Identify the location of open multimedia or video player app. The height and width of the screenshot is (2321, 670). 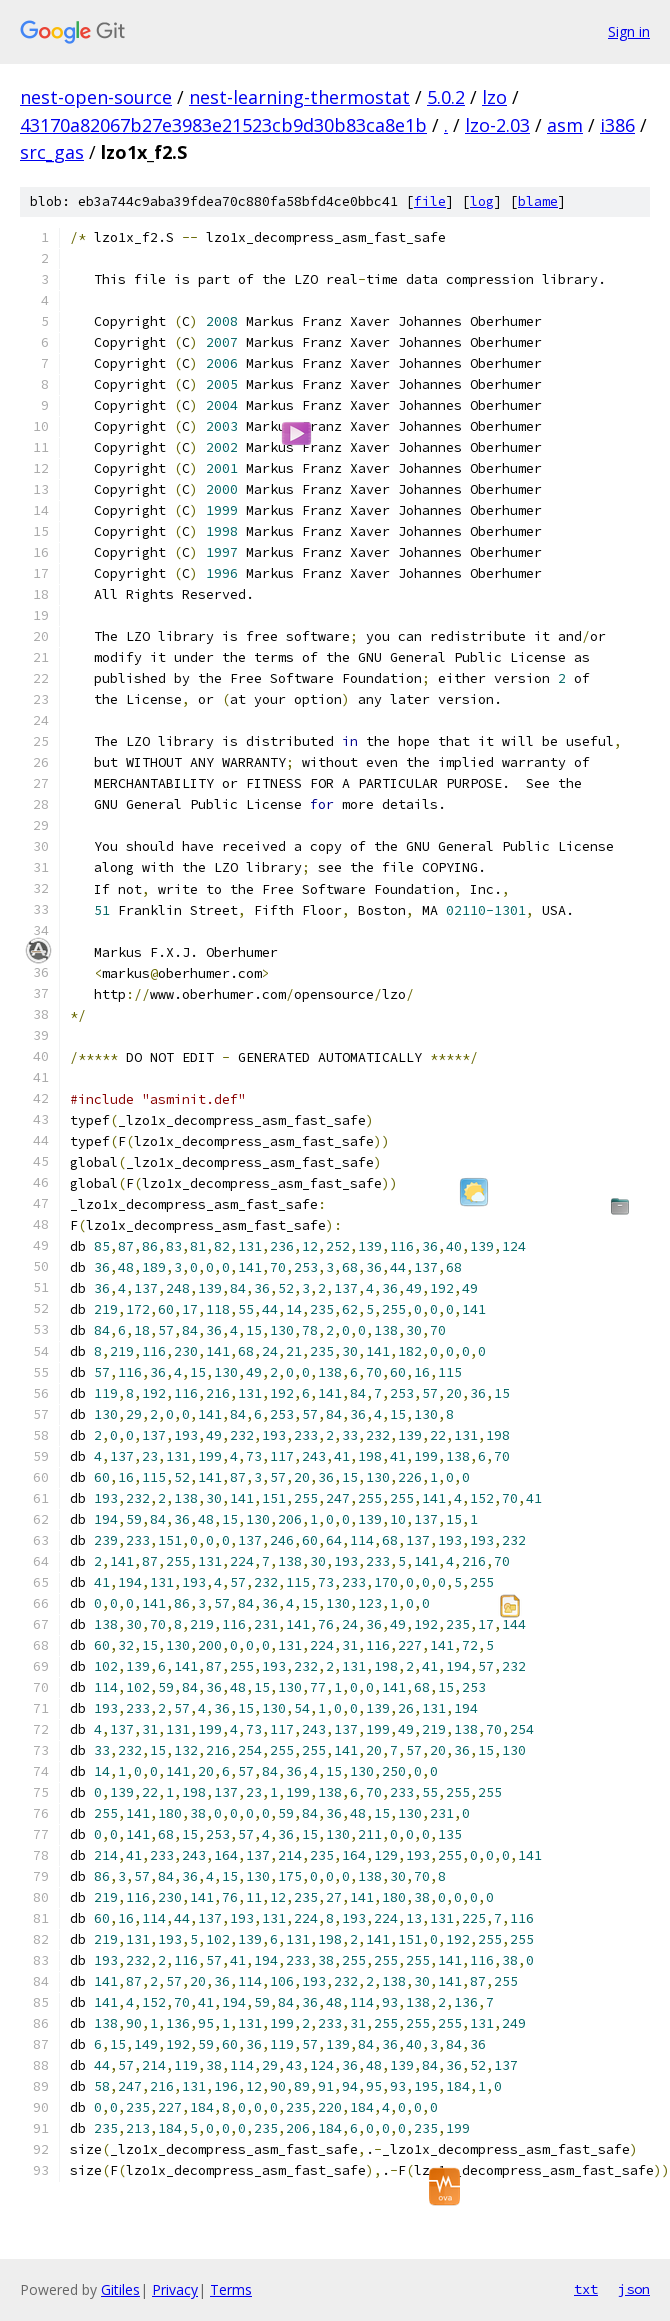
(296, 433).